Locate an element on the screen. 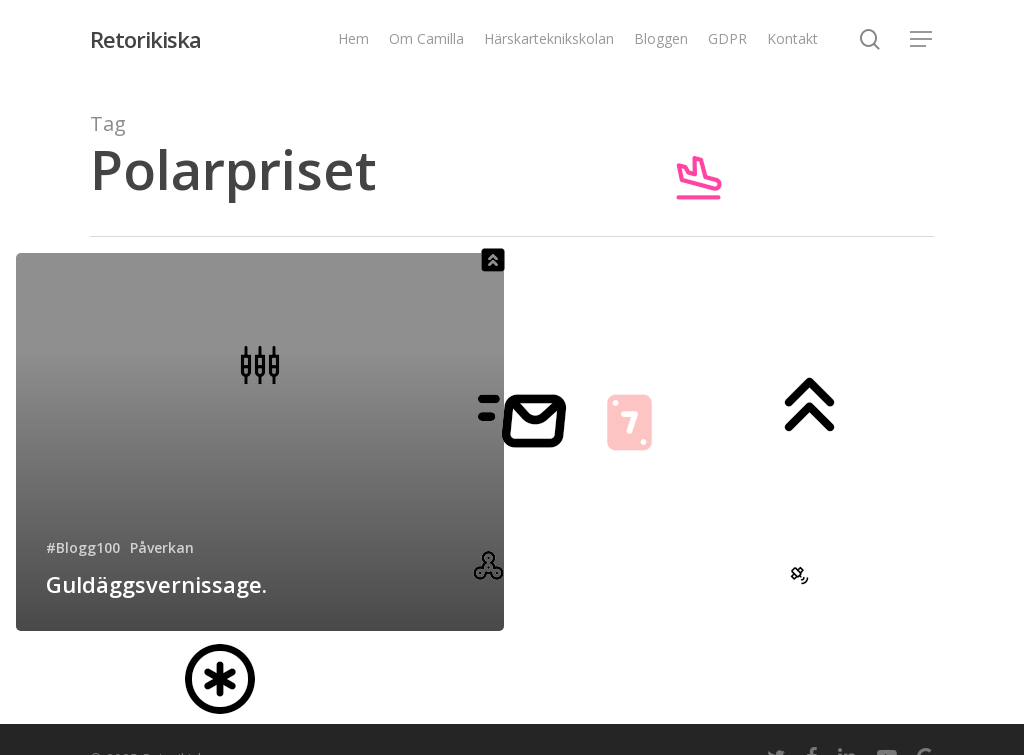 Image resolution: width=1024 pixels, height=755 pixels. playing card with value 7 is located at coordinates (629, 422).